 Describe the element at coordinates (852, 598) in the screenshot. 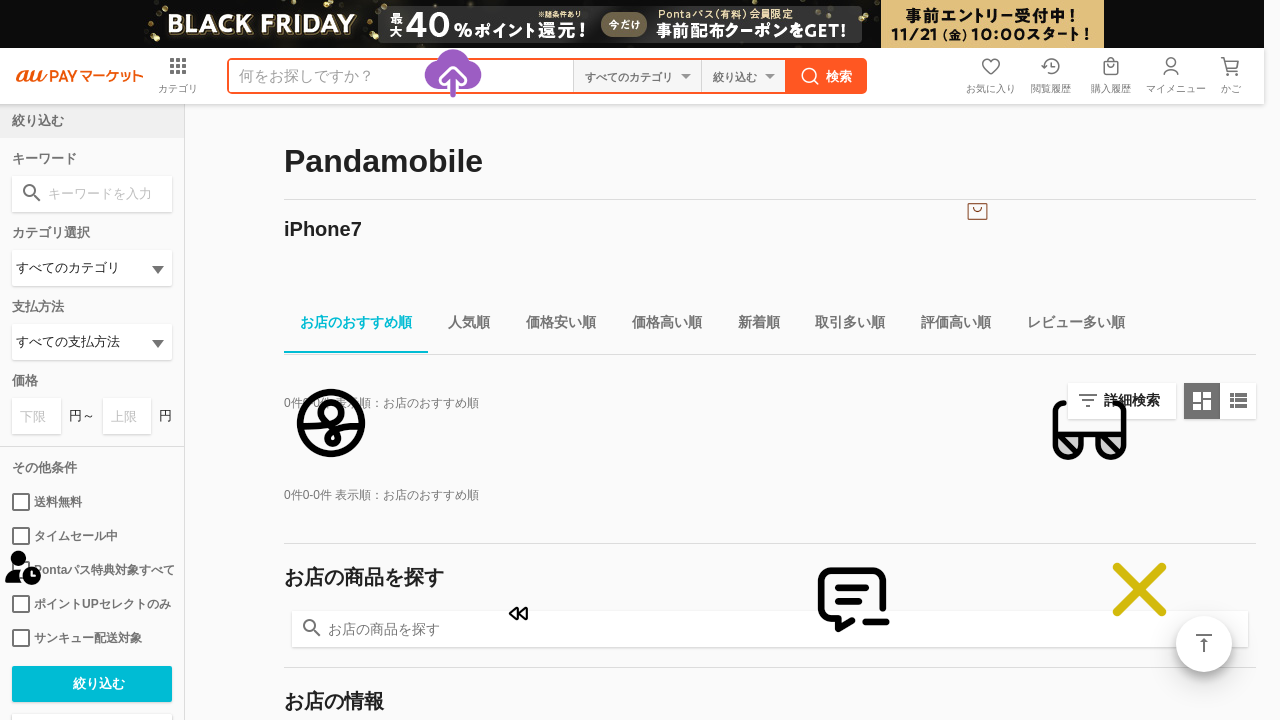

I see `remove a message from the conversation` at that location.